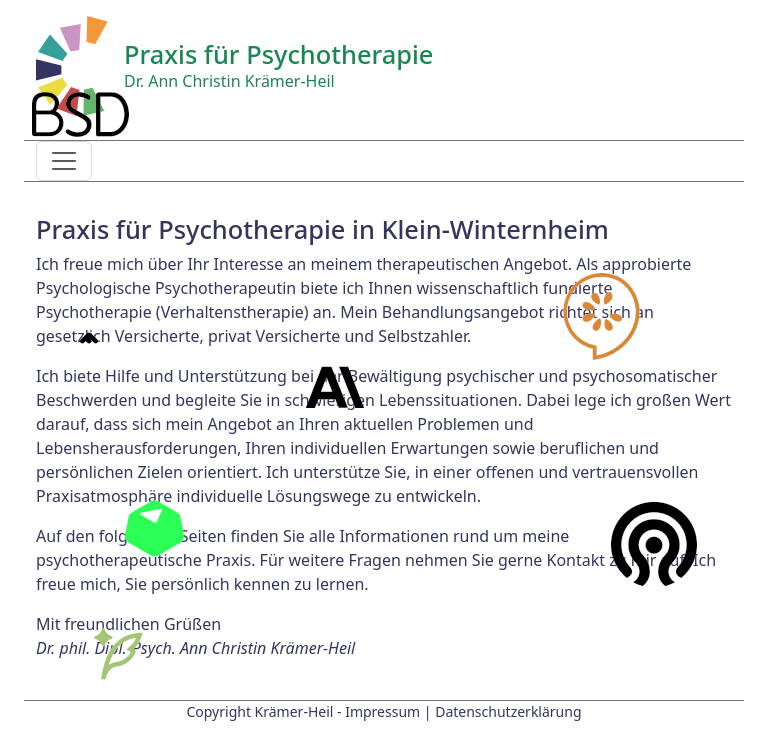 The width and height of the screenshot is (768, 738). Describe the element at coordinates (601, 316) in the screenshot. I see `cucumber testing framework logo` at that location.